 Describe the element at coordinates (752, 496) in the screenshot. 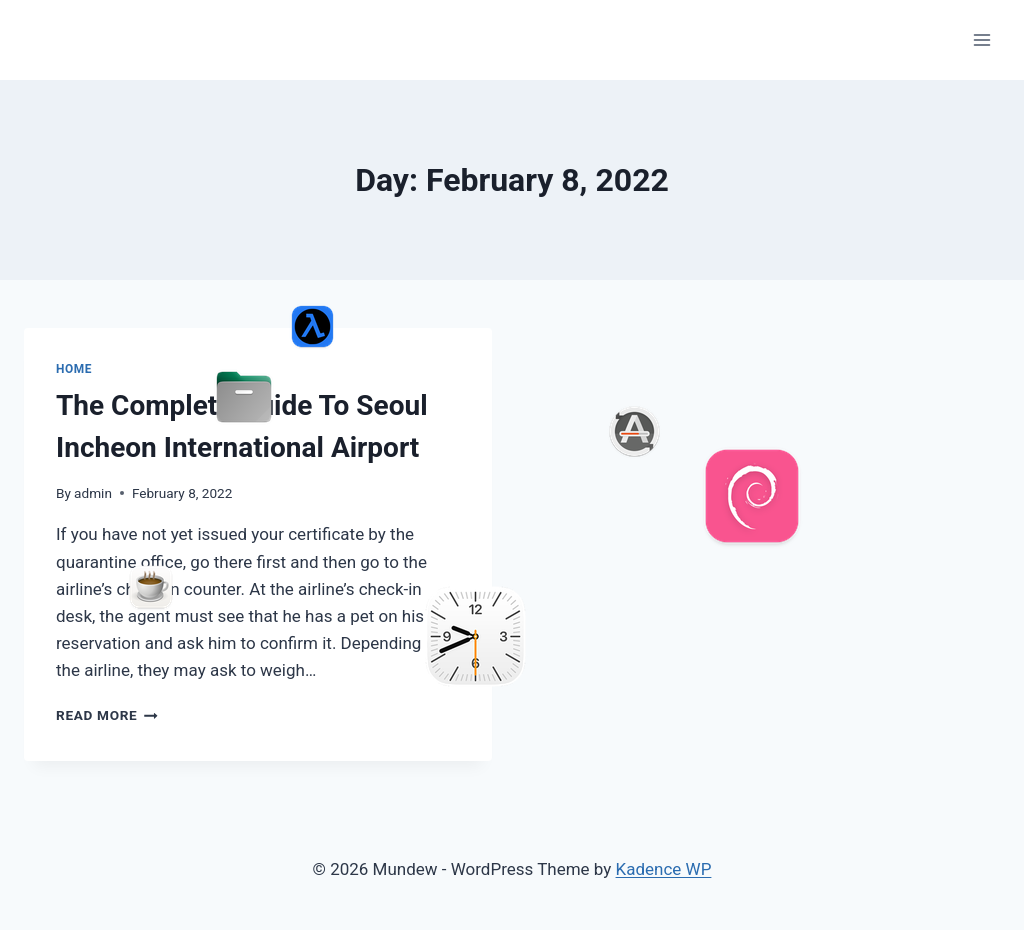

I see `launch debian linux application` at that location.